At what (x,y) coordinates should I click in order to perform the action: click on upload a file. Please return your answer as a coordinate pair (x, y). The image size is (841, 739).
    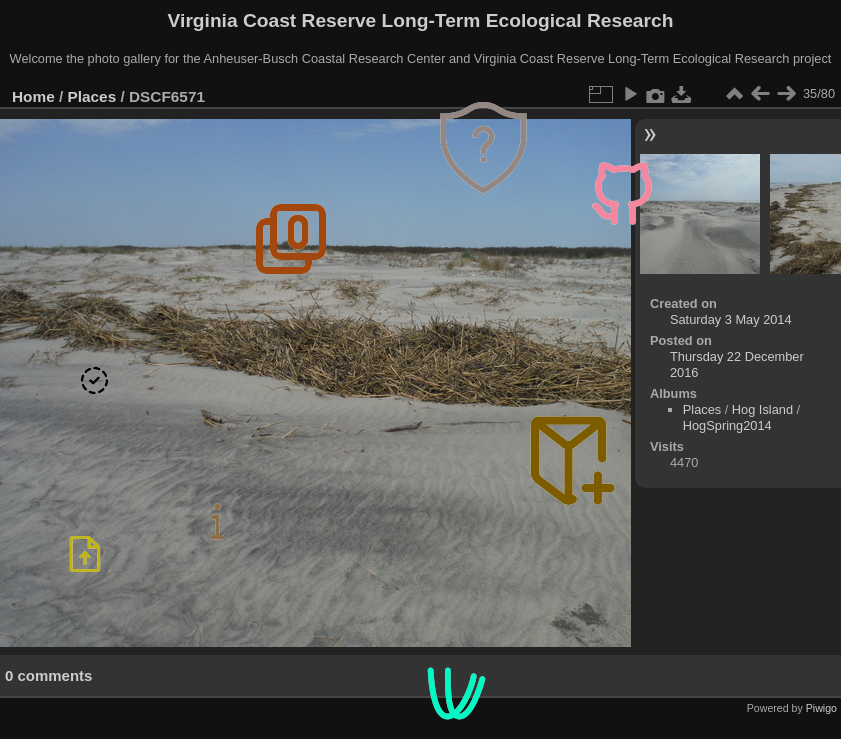
    Looking at the image, I should click on (85, 554).